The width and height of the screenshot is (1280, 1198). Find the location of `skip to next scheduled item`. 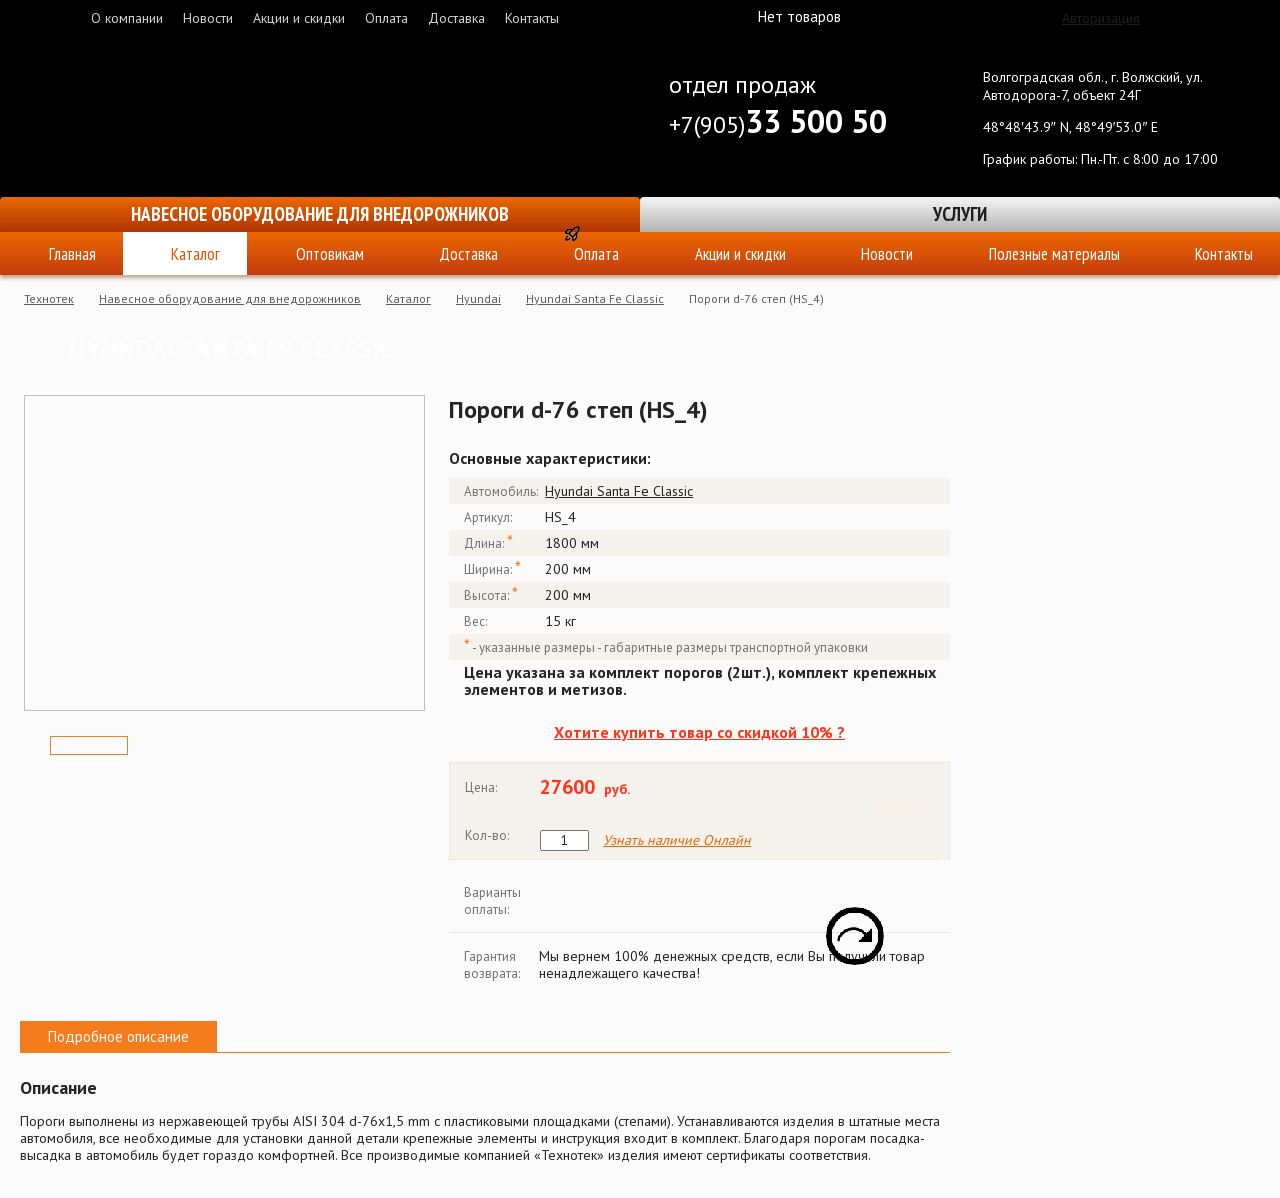

skip to next scheduled item is located at coordinates (855, 936).